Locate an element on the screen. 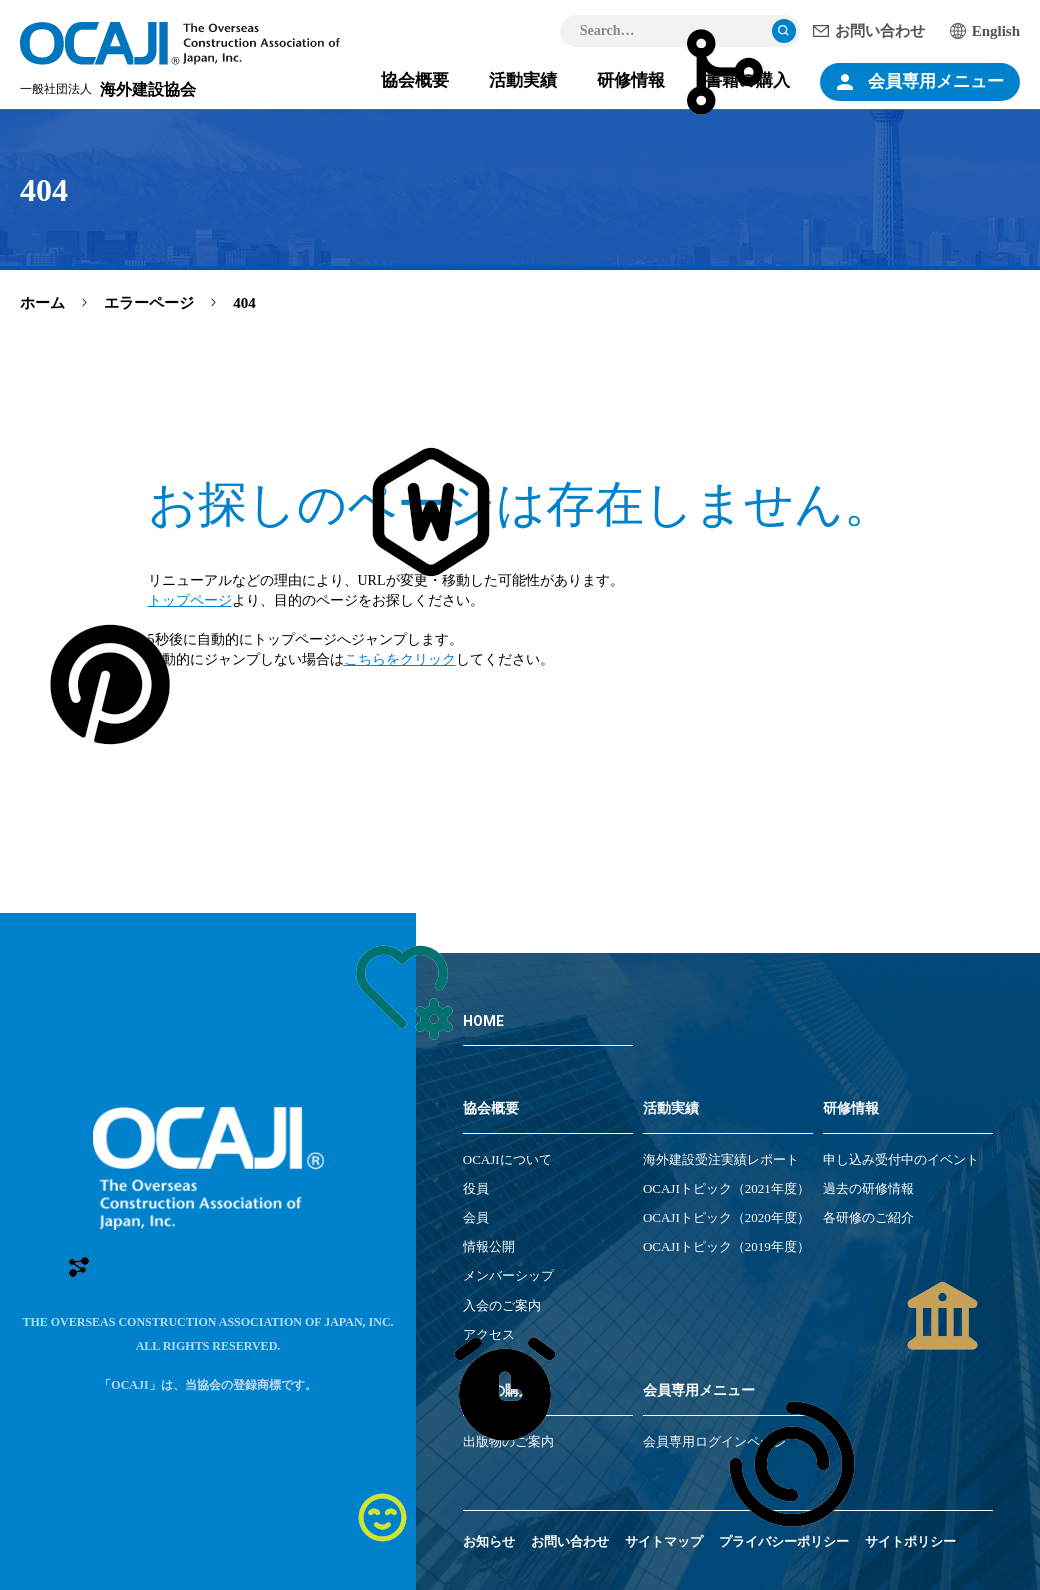 The image size is (1040, 1590). share content to other apps or users is located at coordinates (79, 1267).